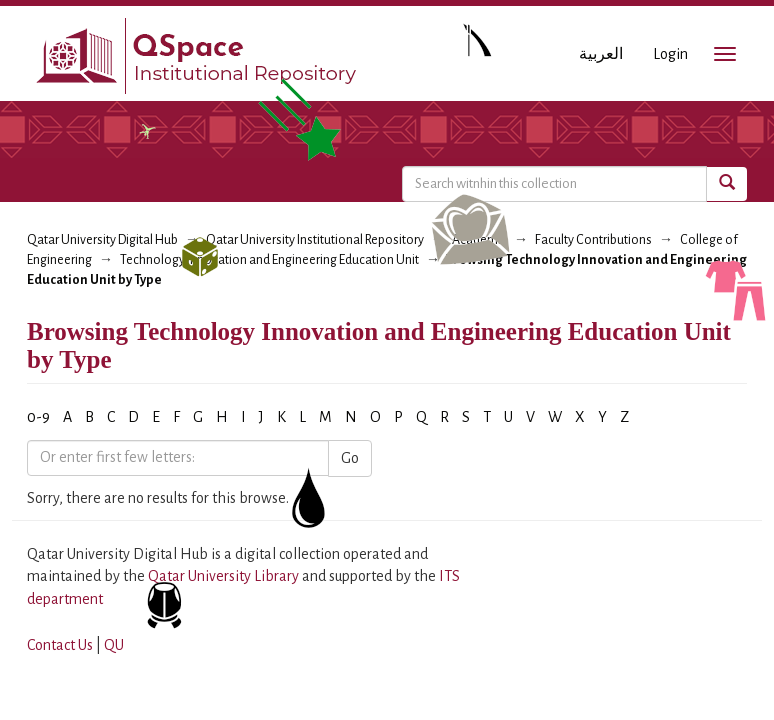  Describe the element at coordinates (164, 605) in the screenshot. I see `equip armor or protective gear` at that location.